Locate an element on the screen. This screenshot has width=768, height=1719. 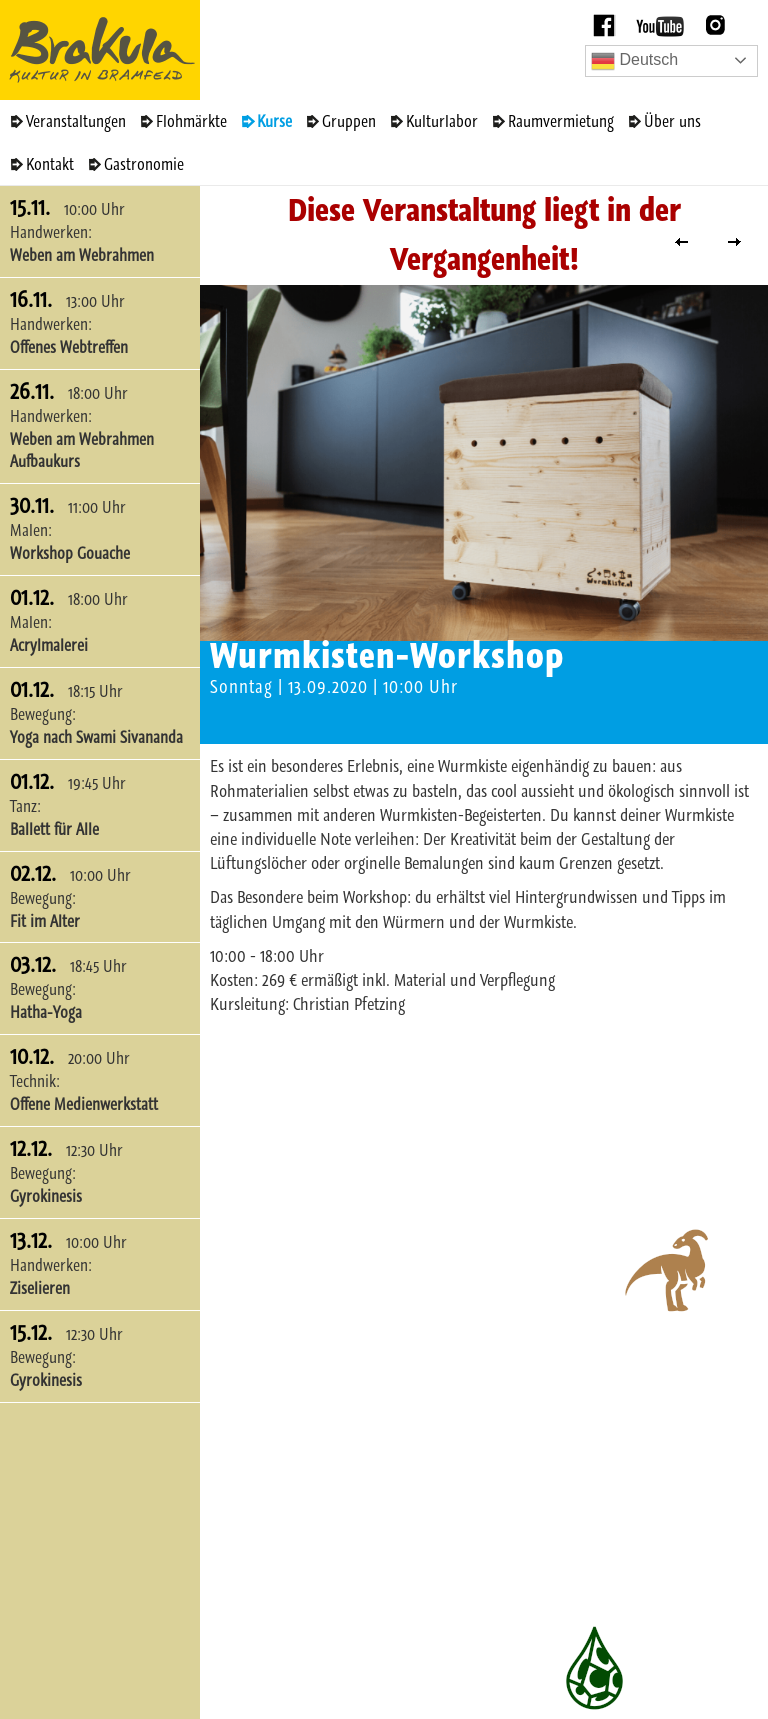
select parasaurolophus dinosaur character is located at coordinates (667, 1271).